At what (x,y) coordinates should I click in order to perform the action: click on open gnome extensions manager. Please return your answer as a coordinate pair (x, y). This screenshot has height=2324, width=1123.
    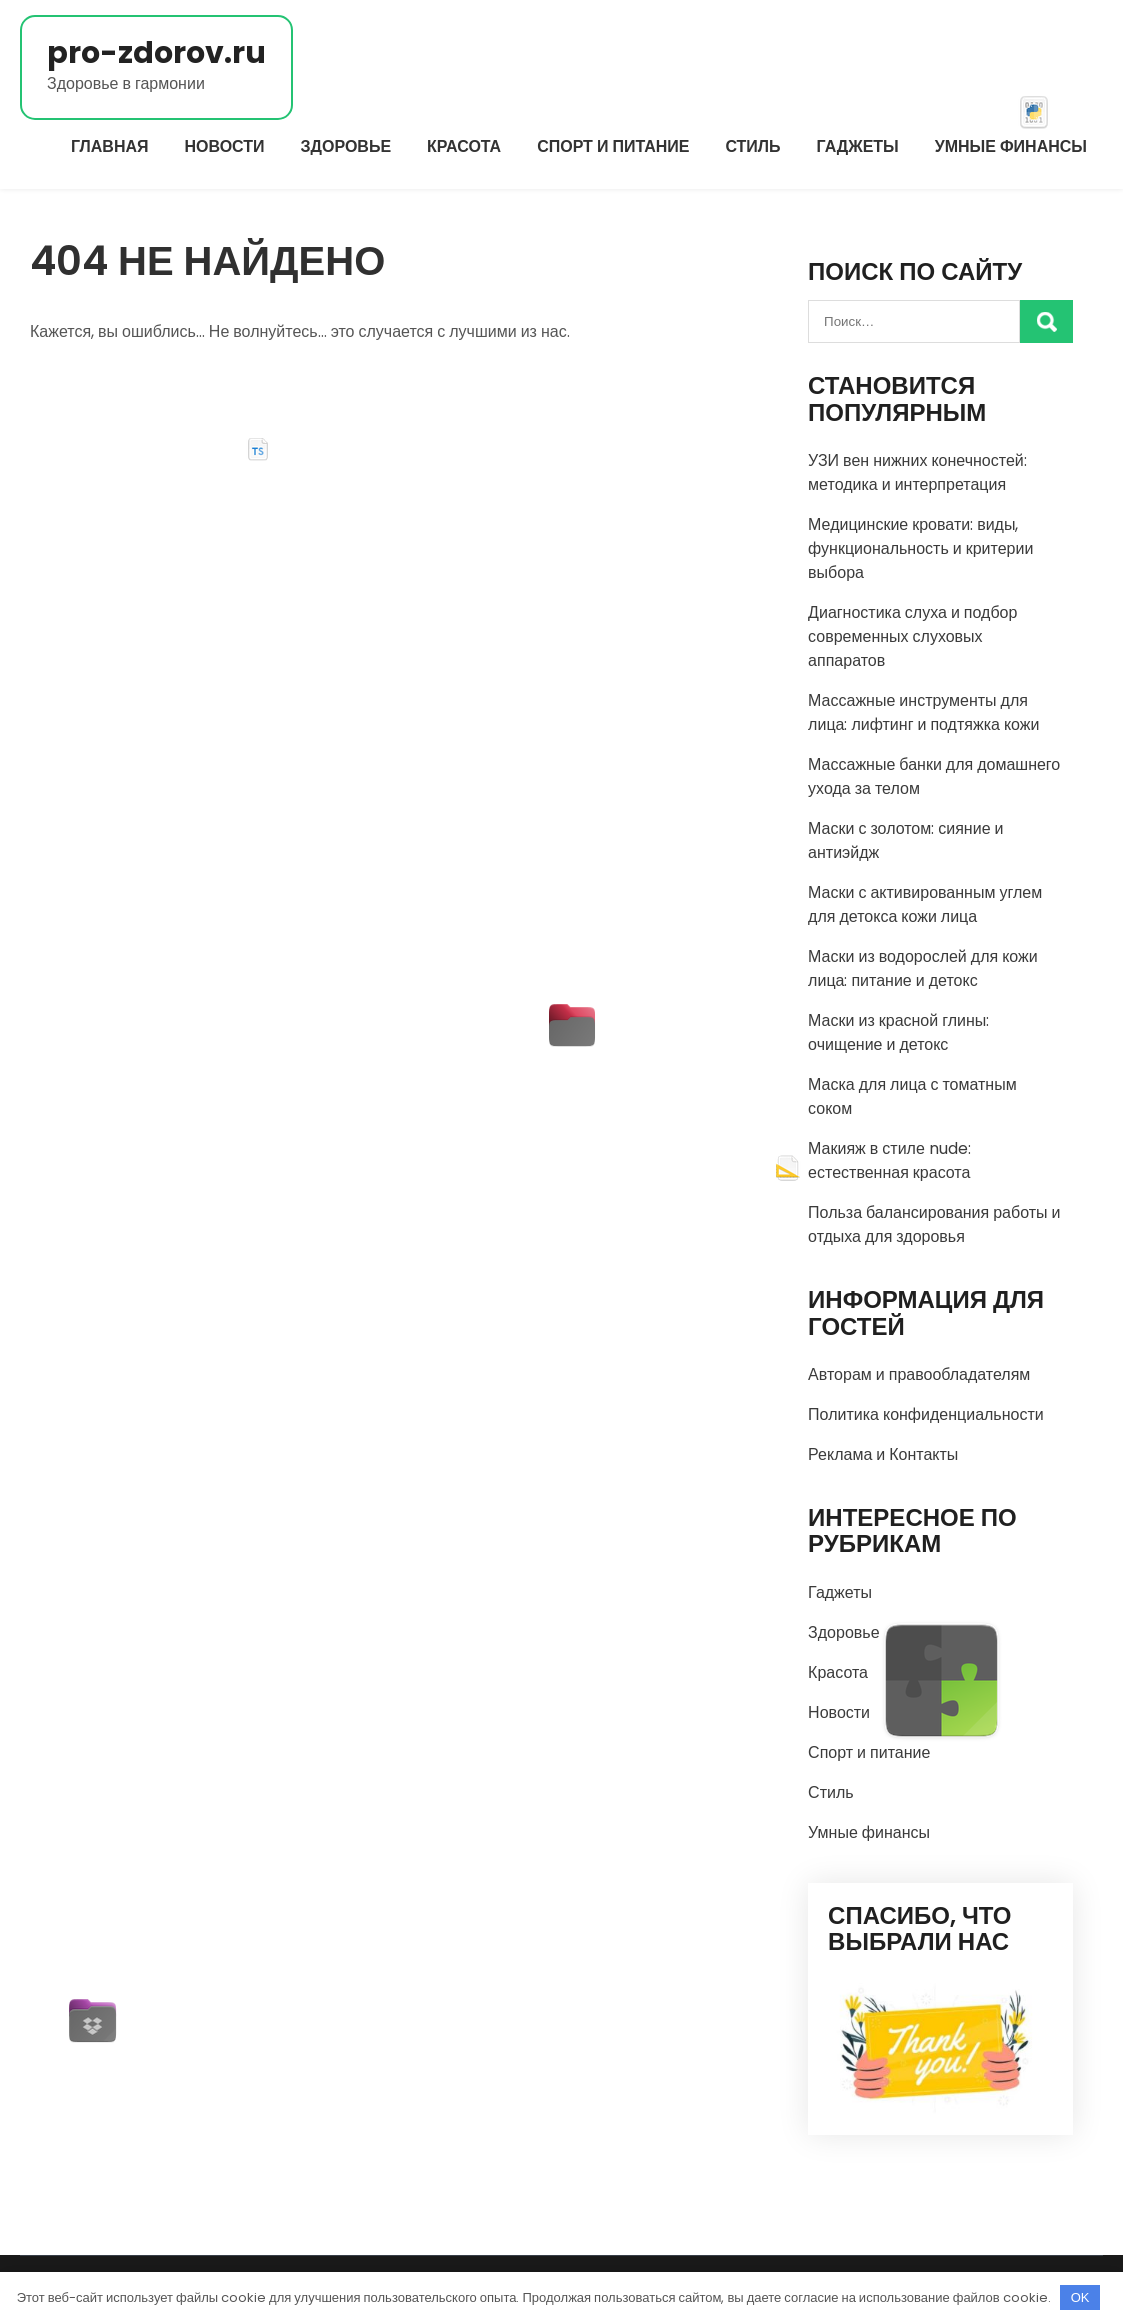
    Looking at the image, I should click on (941, 1680).